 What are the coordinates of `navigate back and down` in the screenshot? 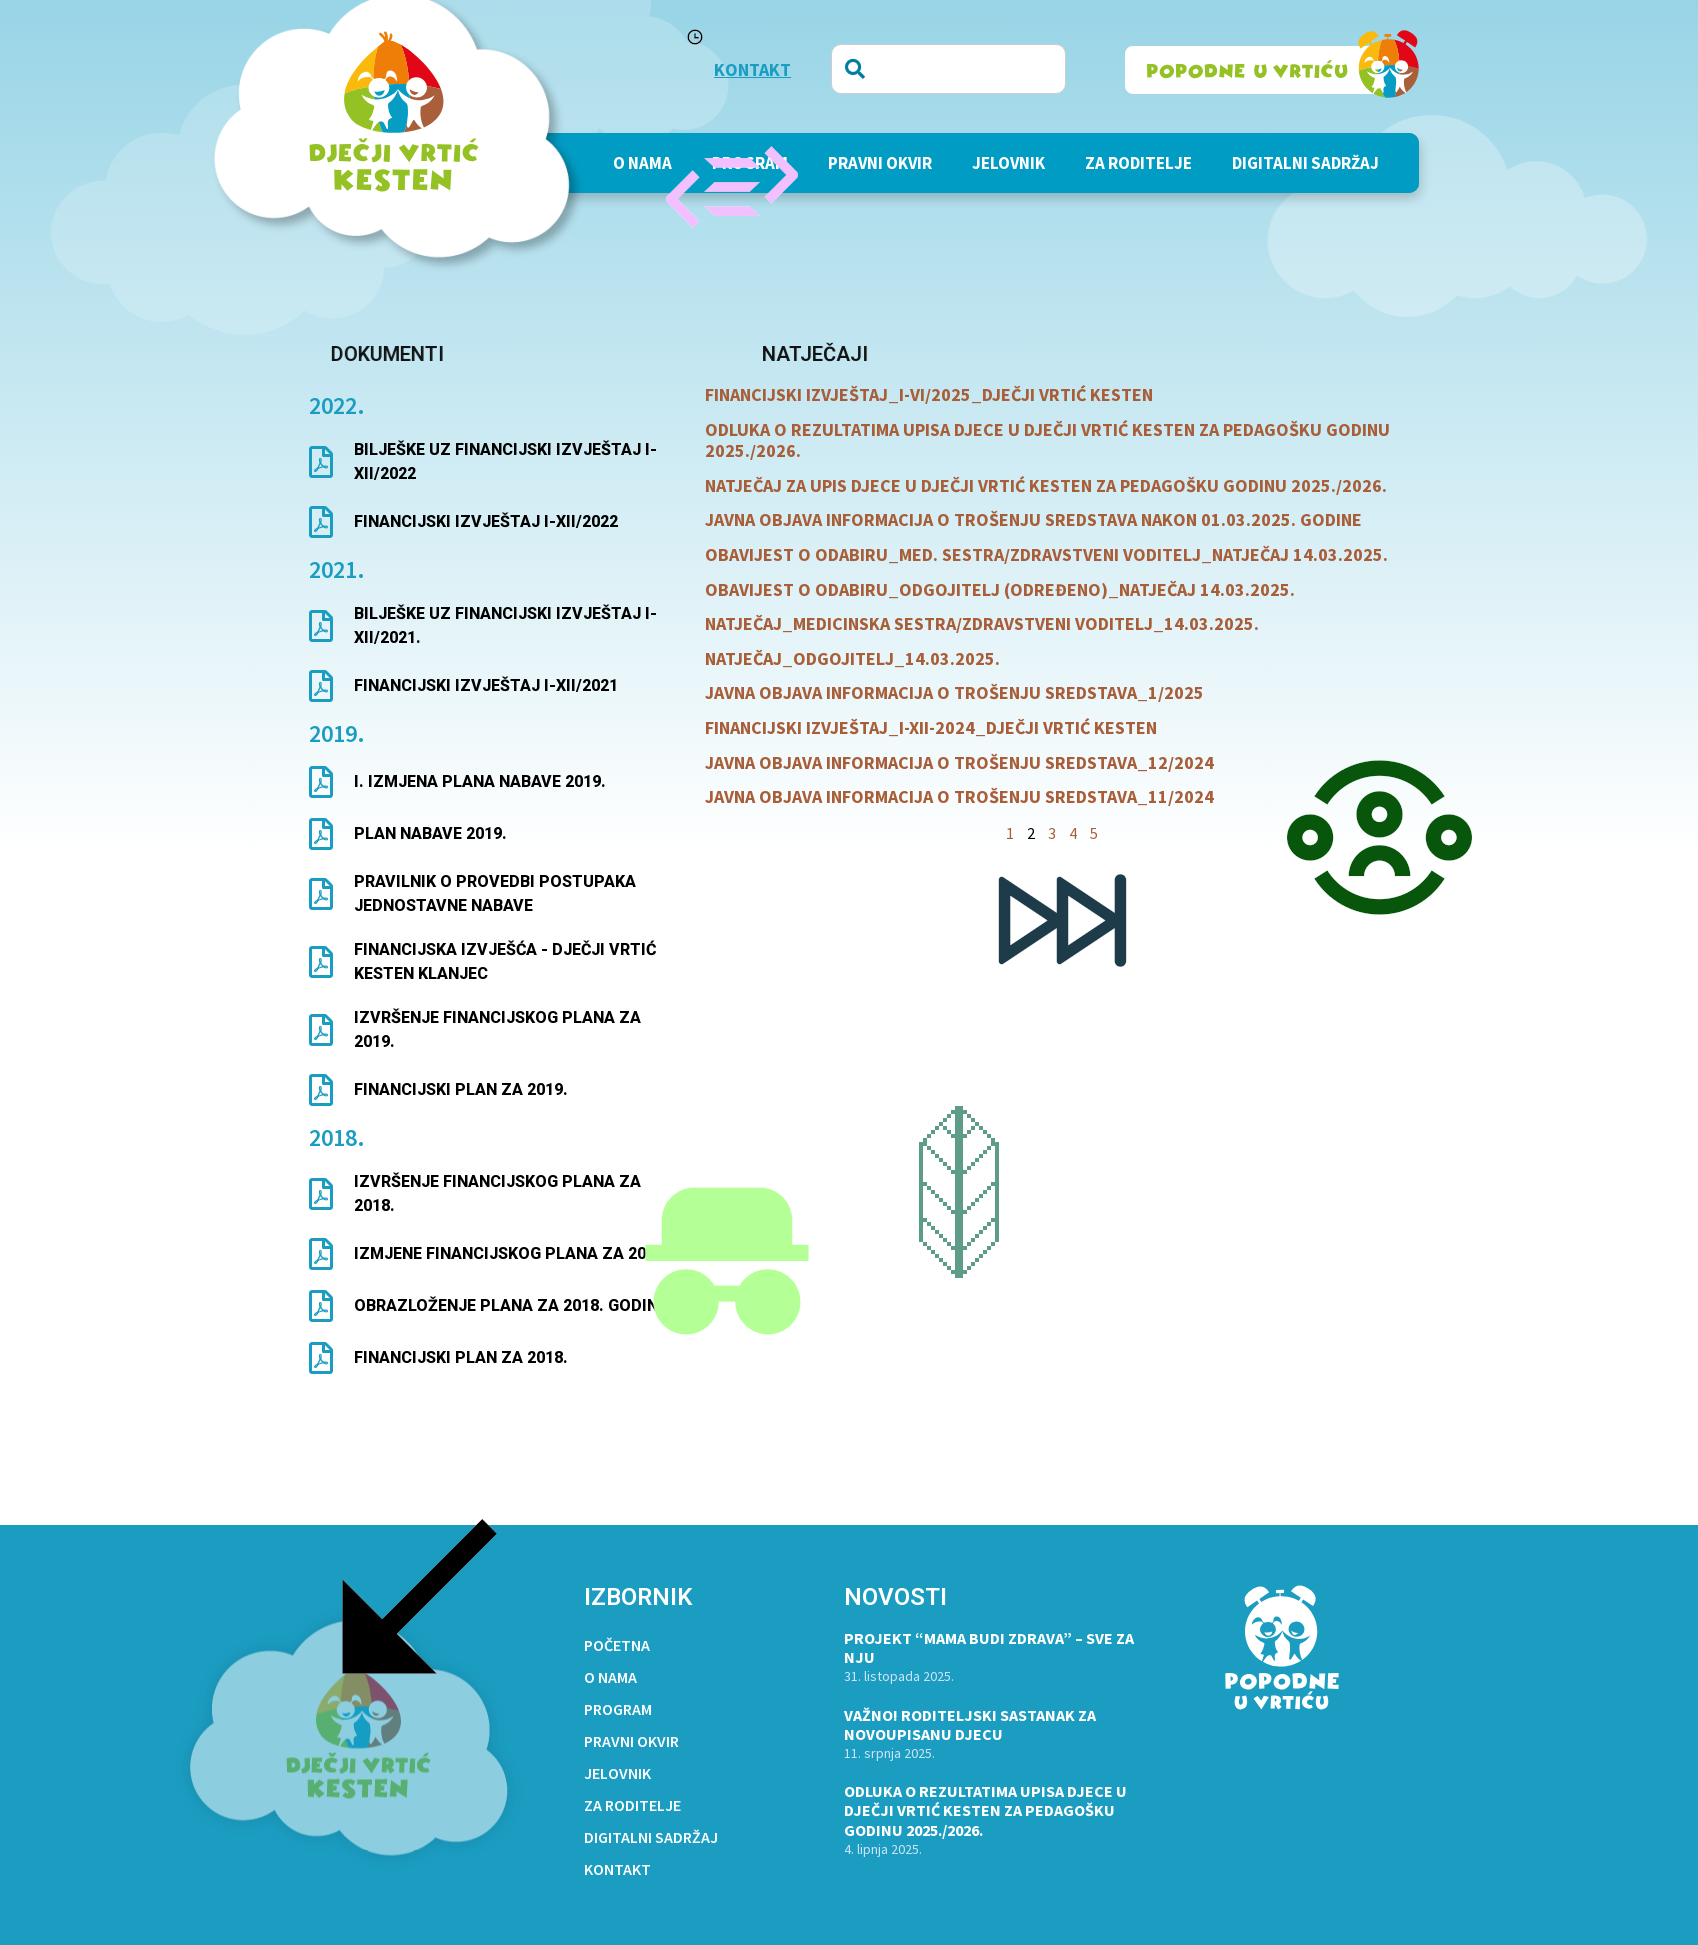 It's located at (416, 1600).